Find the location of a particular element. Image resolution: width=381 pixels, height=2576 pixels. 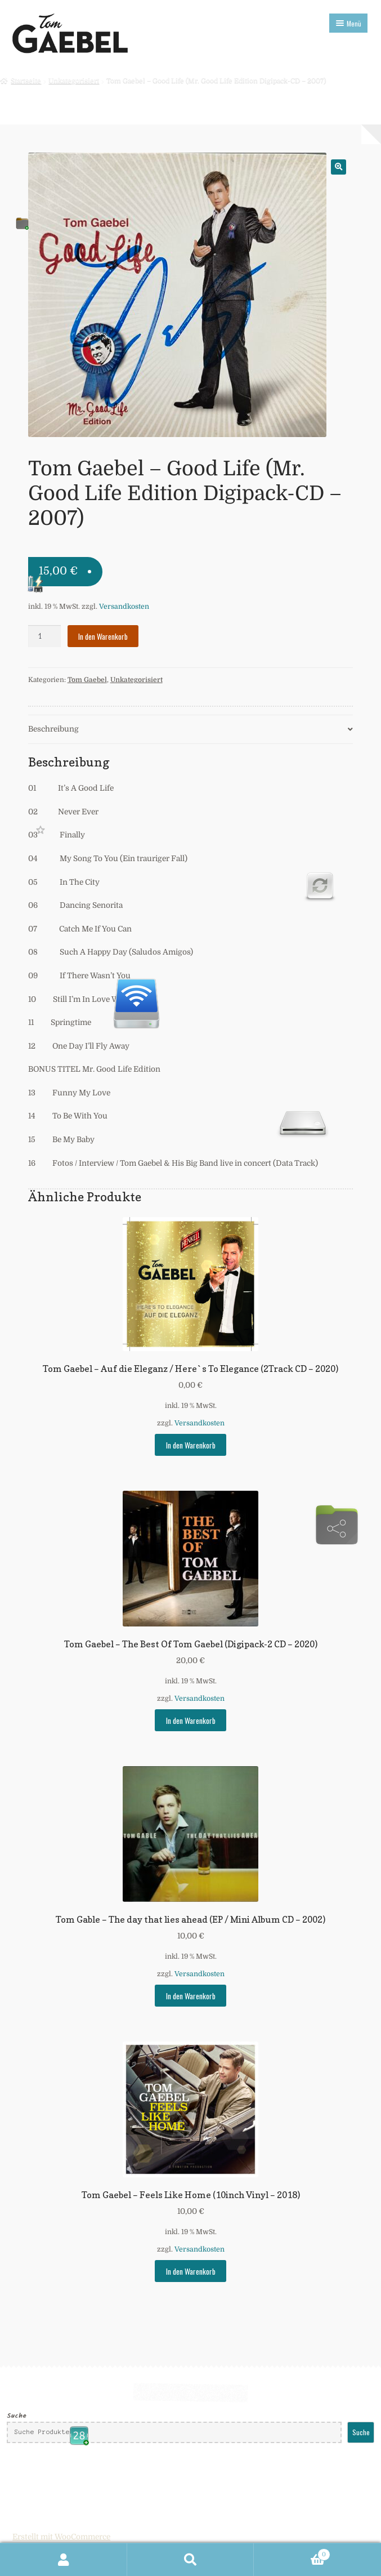

access a wireless network drive is located at coordinates (136, 1004).